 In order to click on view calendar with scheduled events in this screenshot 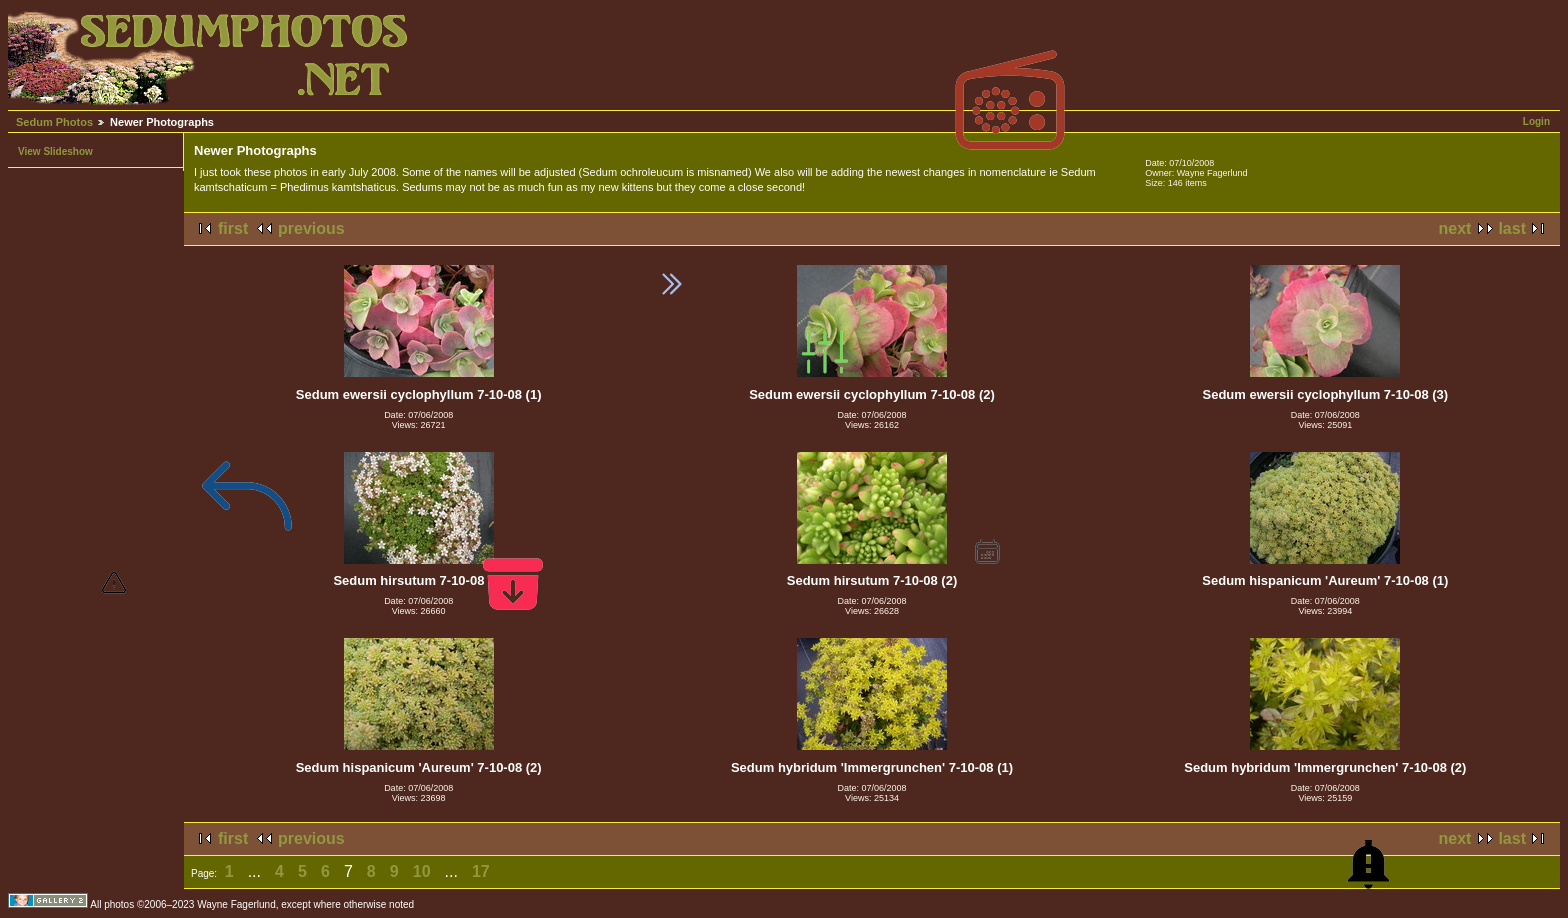, I will do `click(987, 551)`.